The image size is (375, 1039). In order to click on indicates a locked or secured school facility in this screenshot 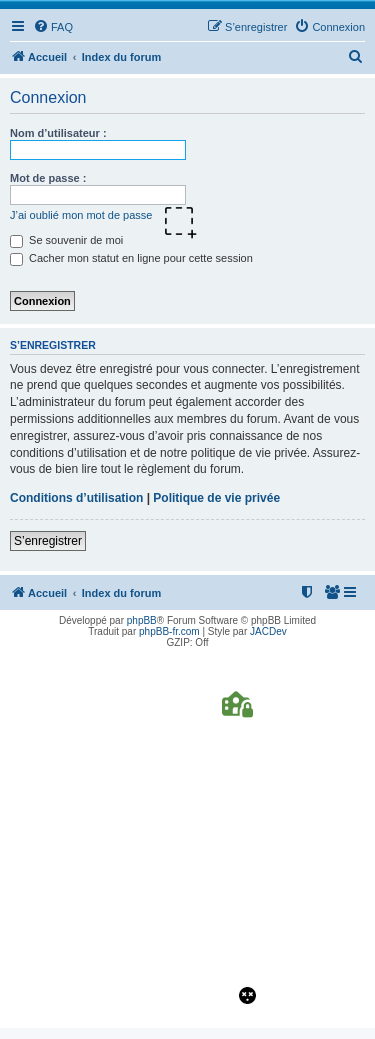, I will do `click(237, 703)`.